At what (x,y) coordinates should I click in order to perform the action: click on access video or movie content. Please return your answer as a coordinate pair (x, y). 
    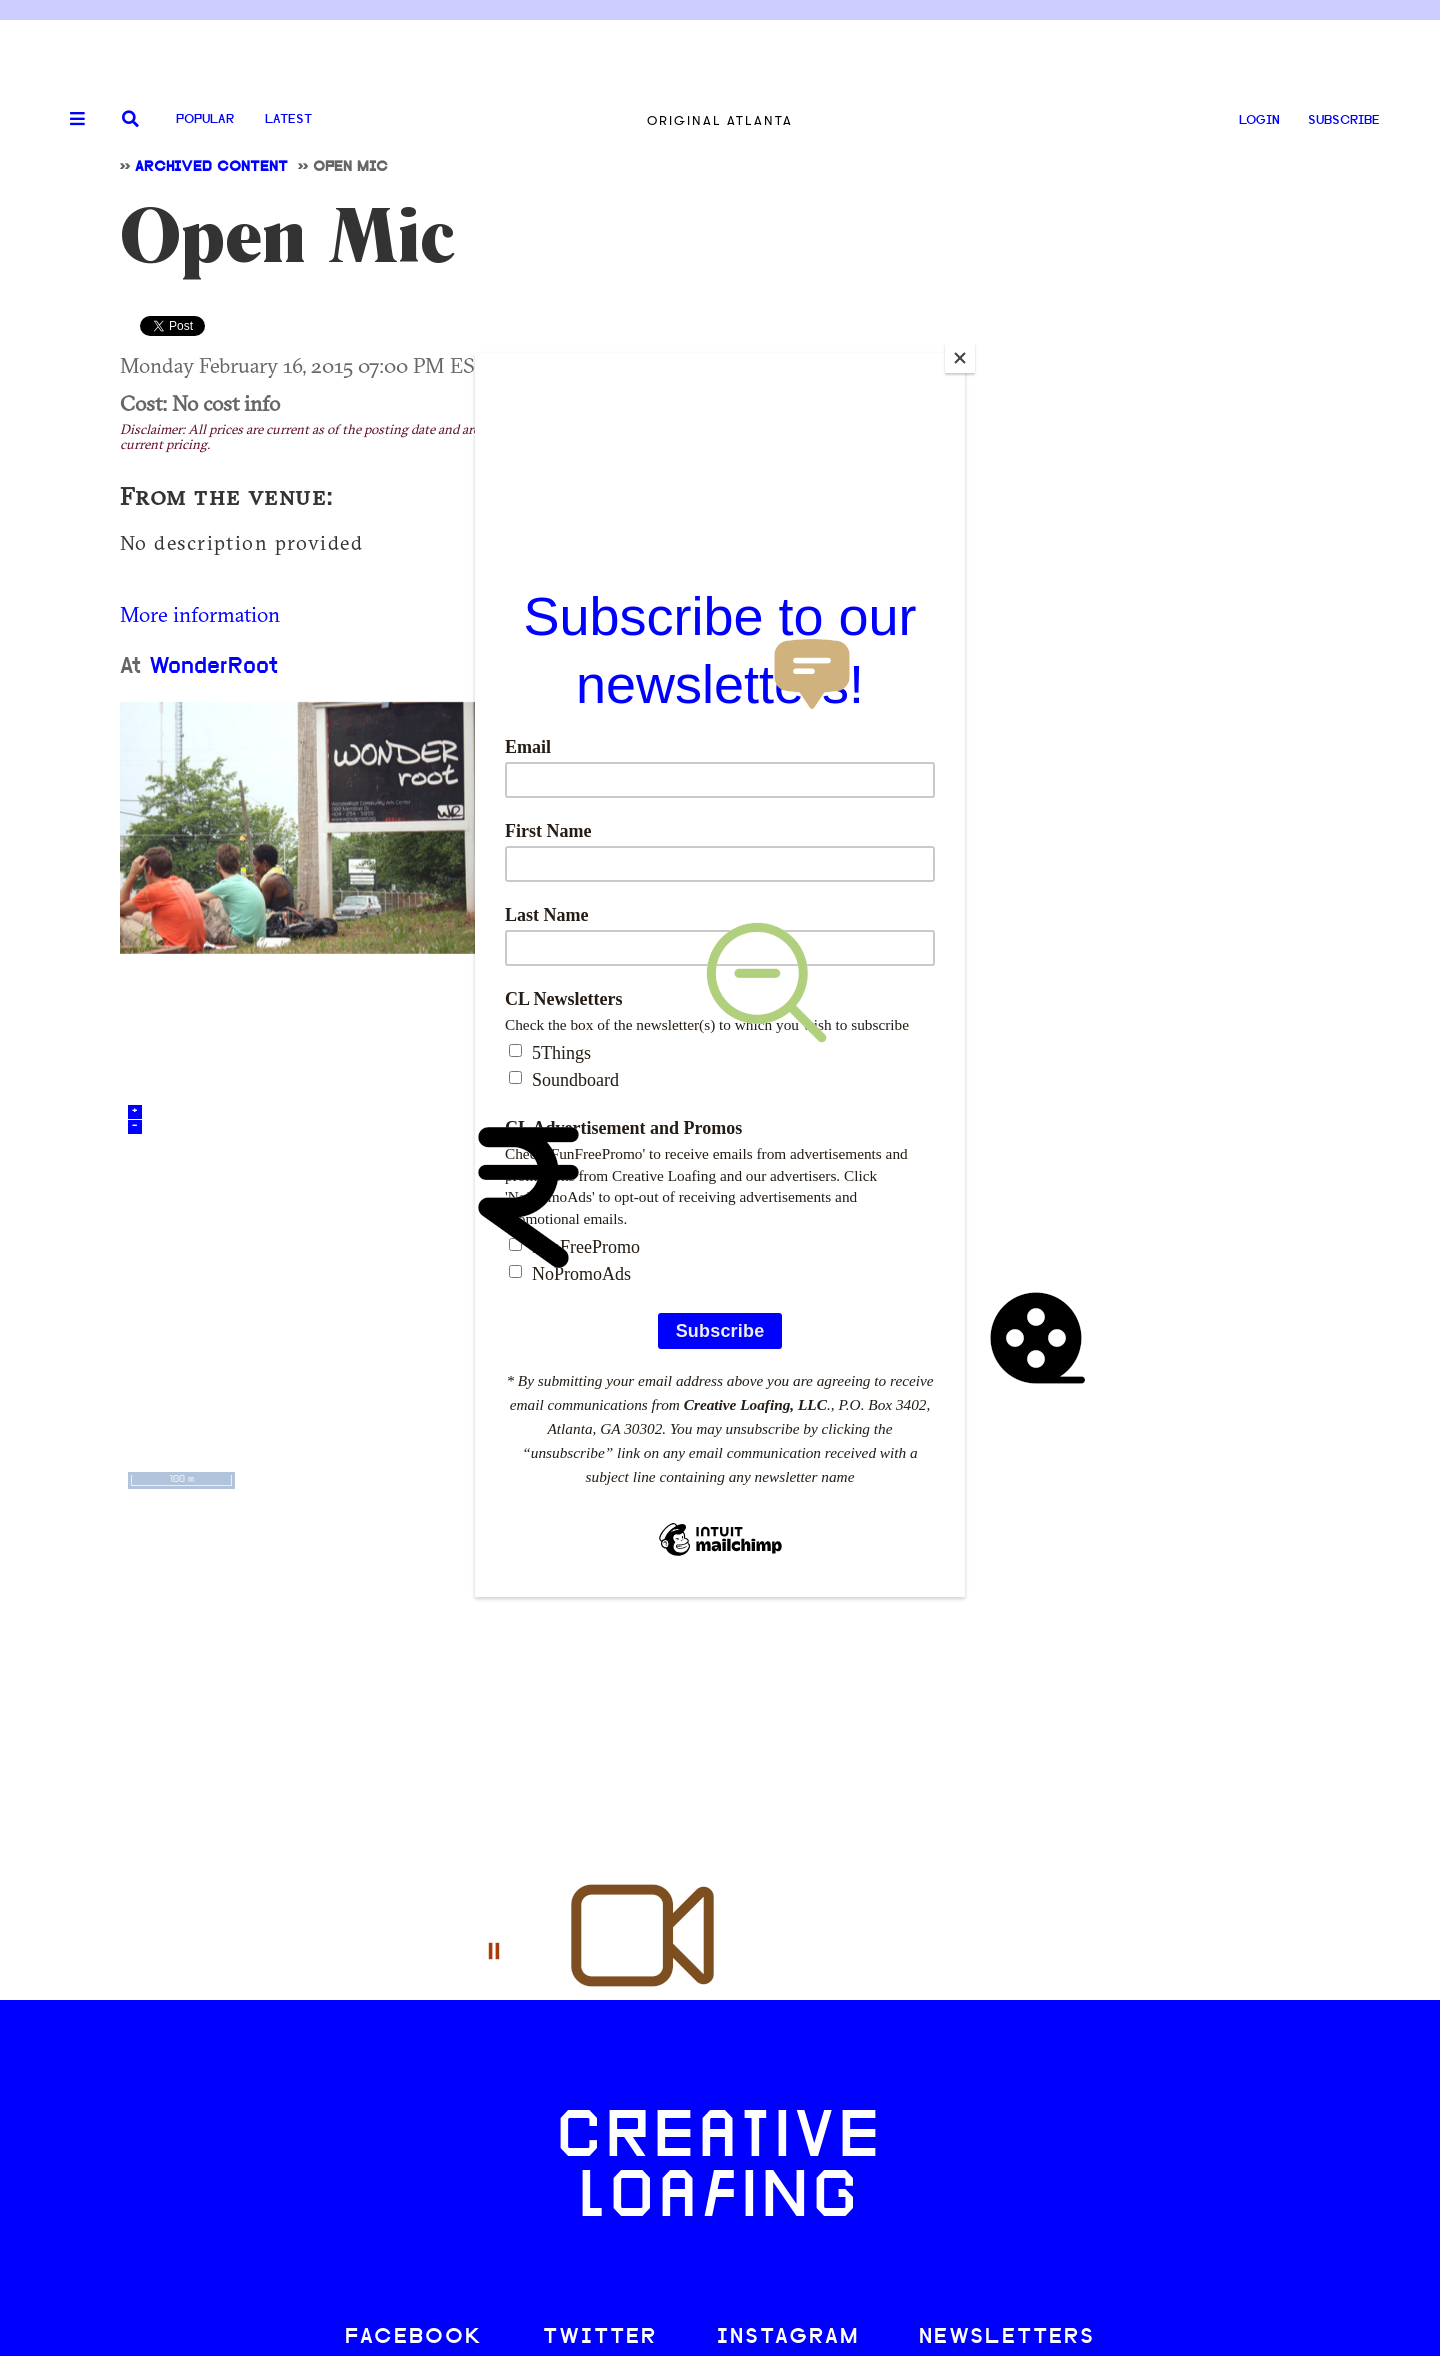
    Looking at the image, I should click on (1036, 1338).